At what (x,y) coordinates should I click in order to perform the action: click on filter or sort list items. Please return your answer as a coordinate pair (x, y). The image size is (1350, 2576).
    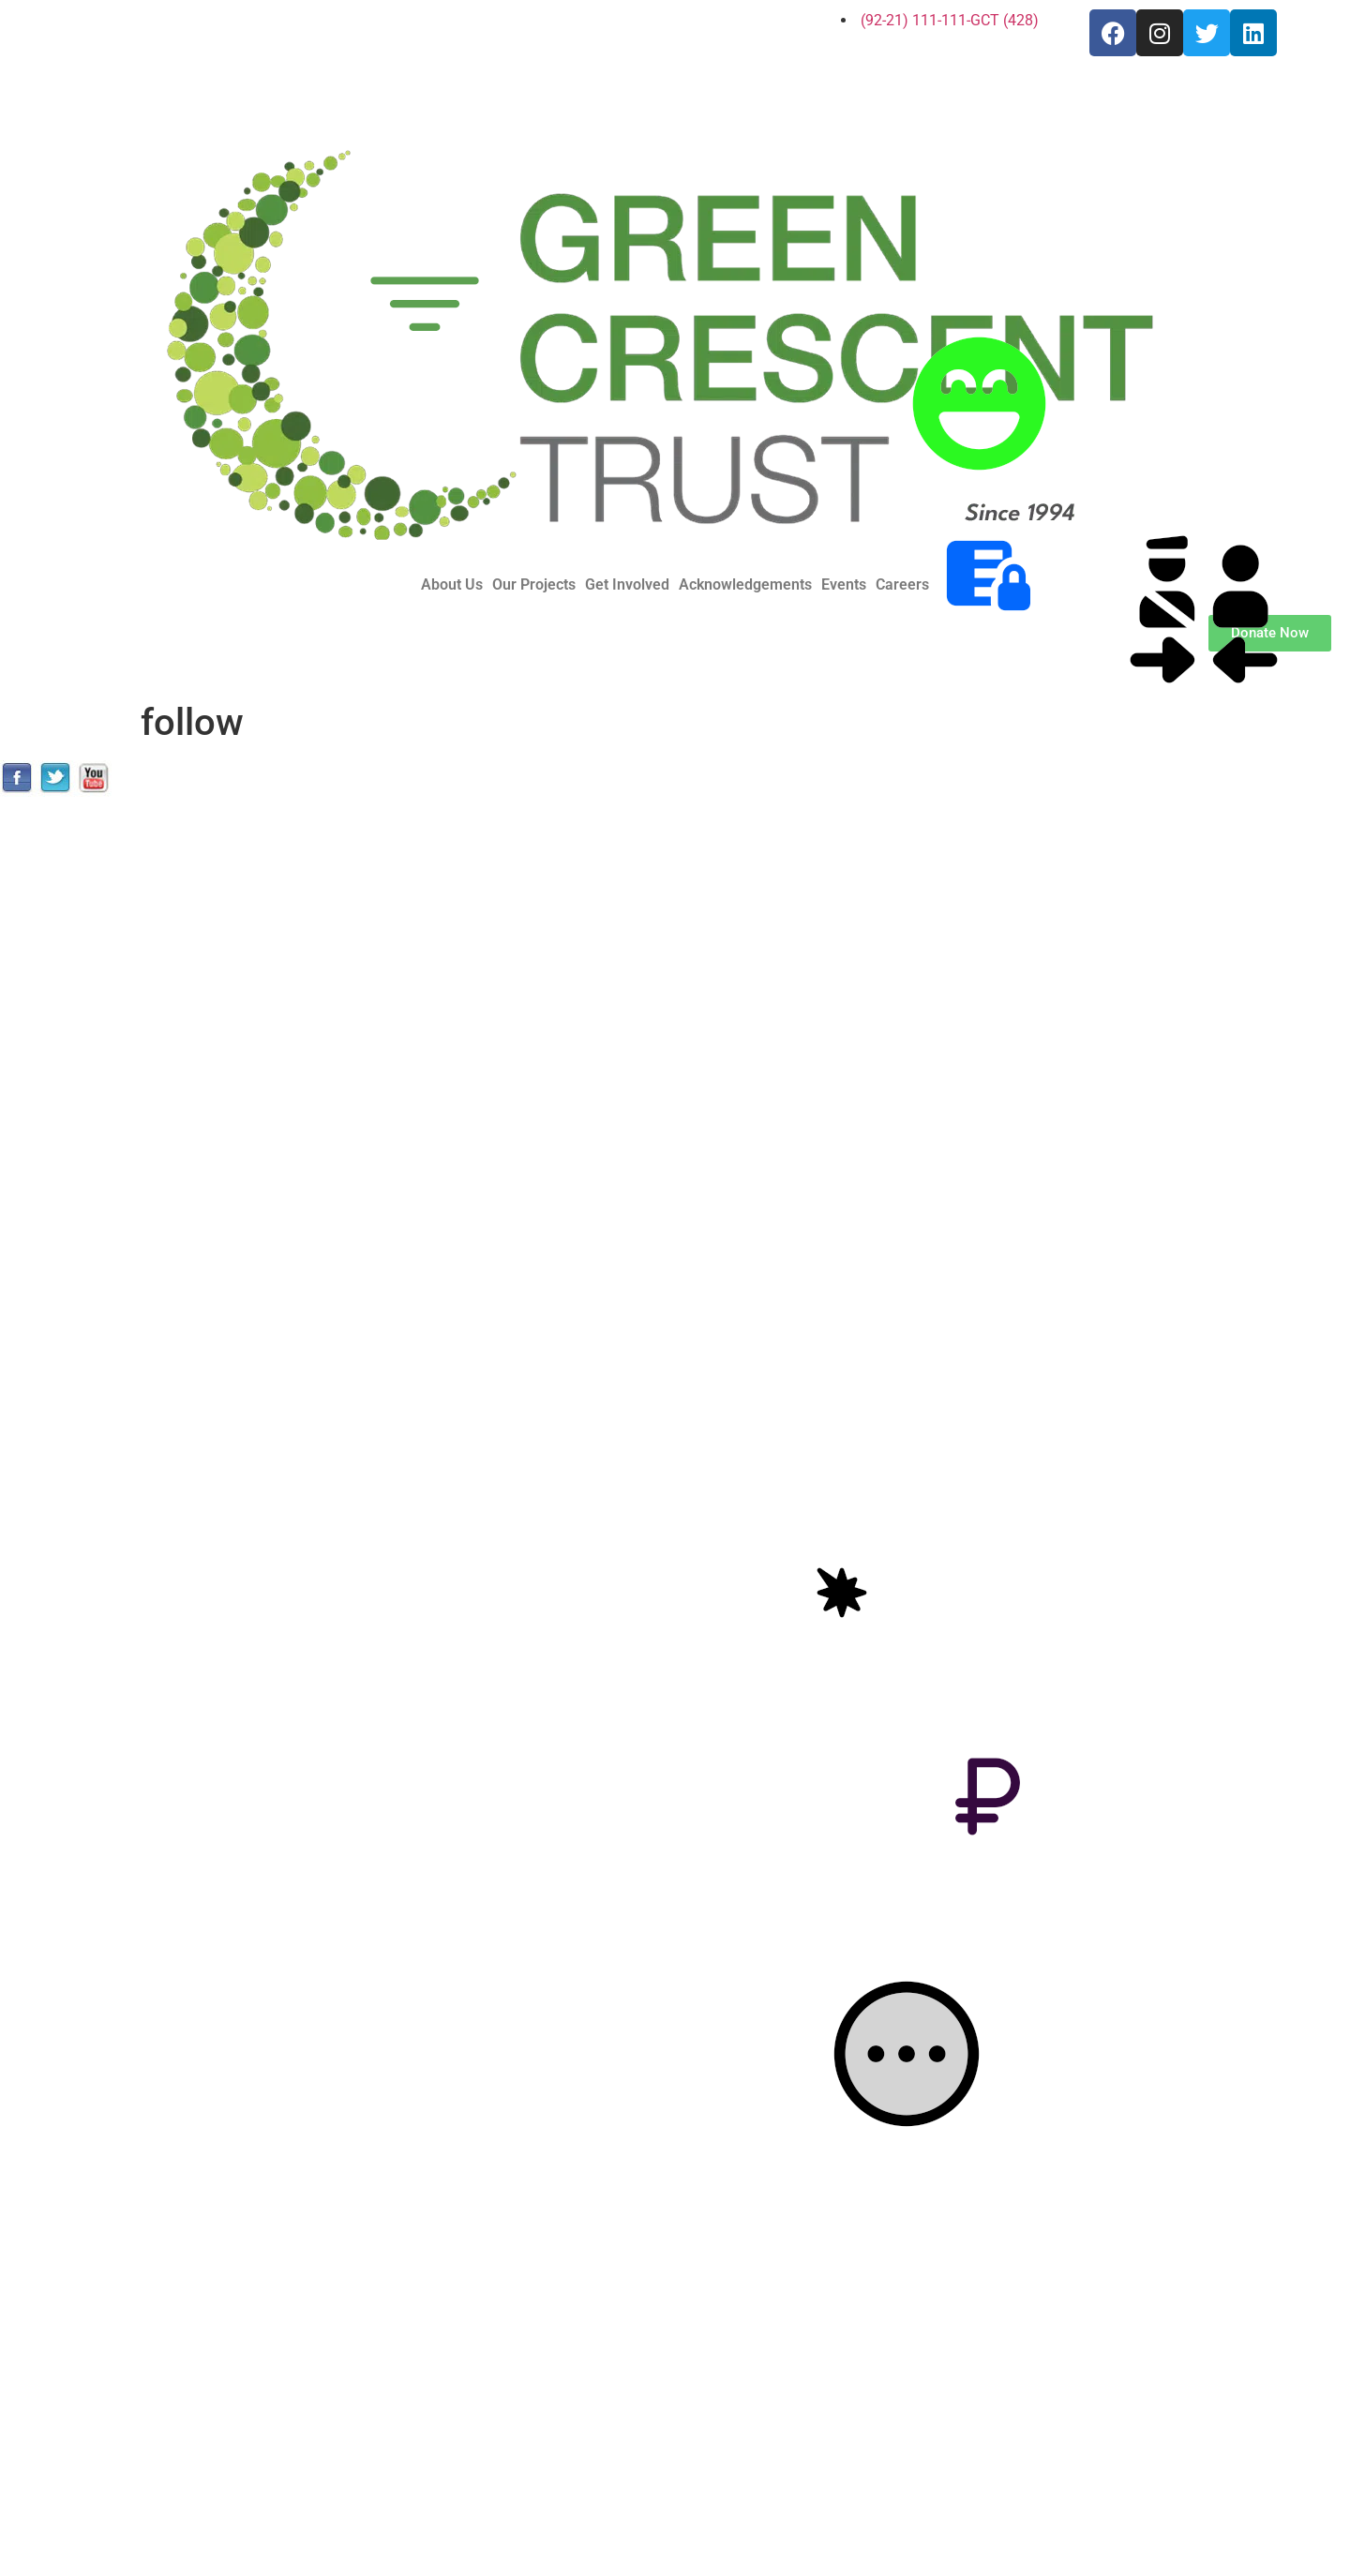
    Looking at the image, I should click on (425, 300).